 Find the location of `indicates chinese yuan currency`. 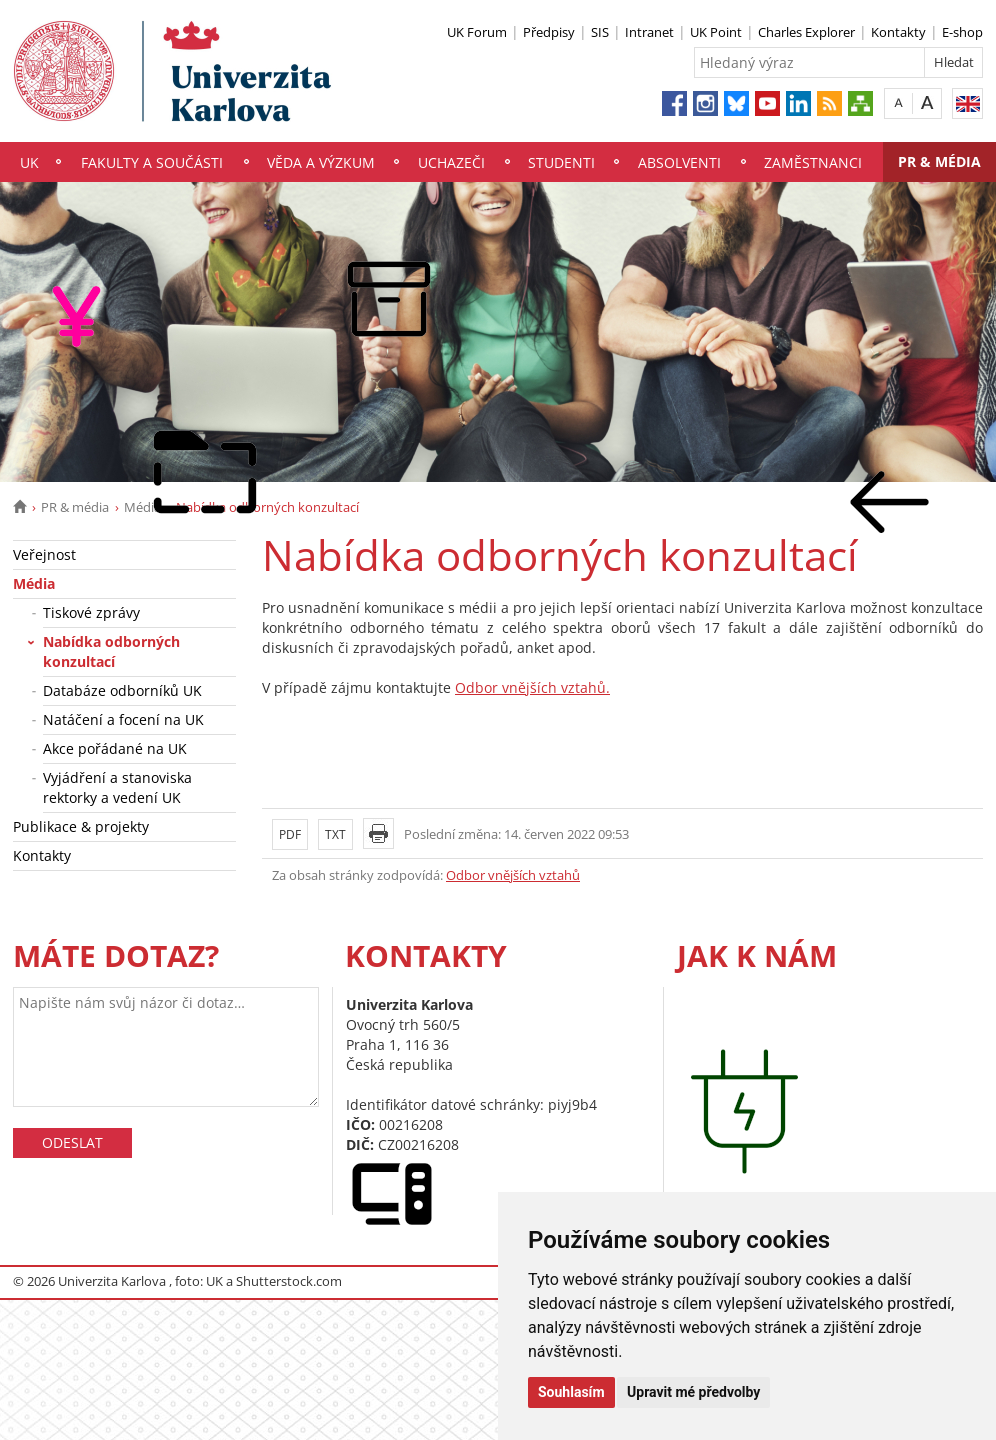

indicates chinese yuan currency is located at coordinates (76, 316).